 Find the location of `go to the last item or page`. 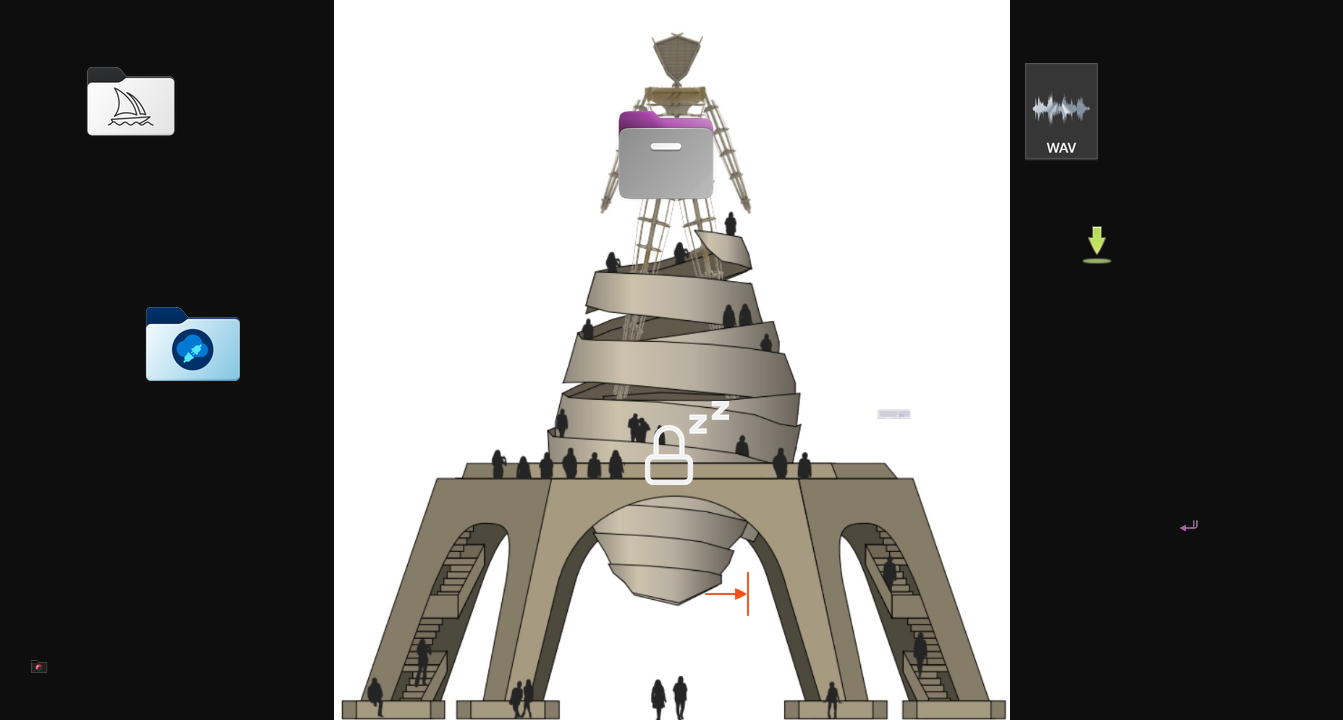

go to the last item or page is located at coordinates (727, 594).